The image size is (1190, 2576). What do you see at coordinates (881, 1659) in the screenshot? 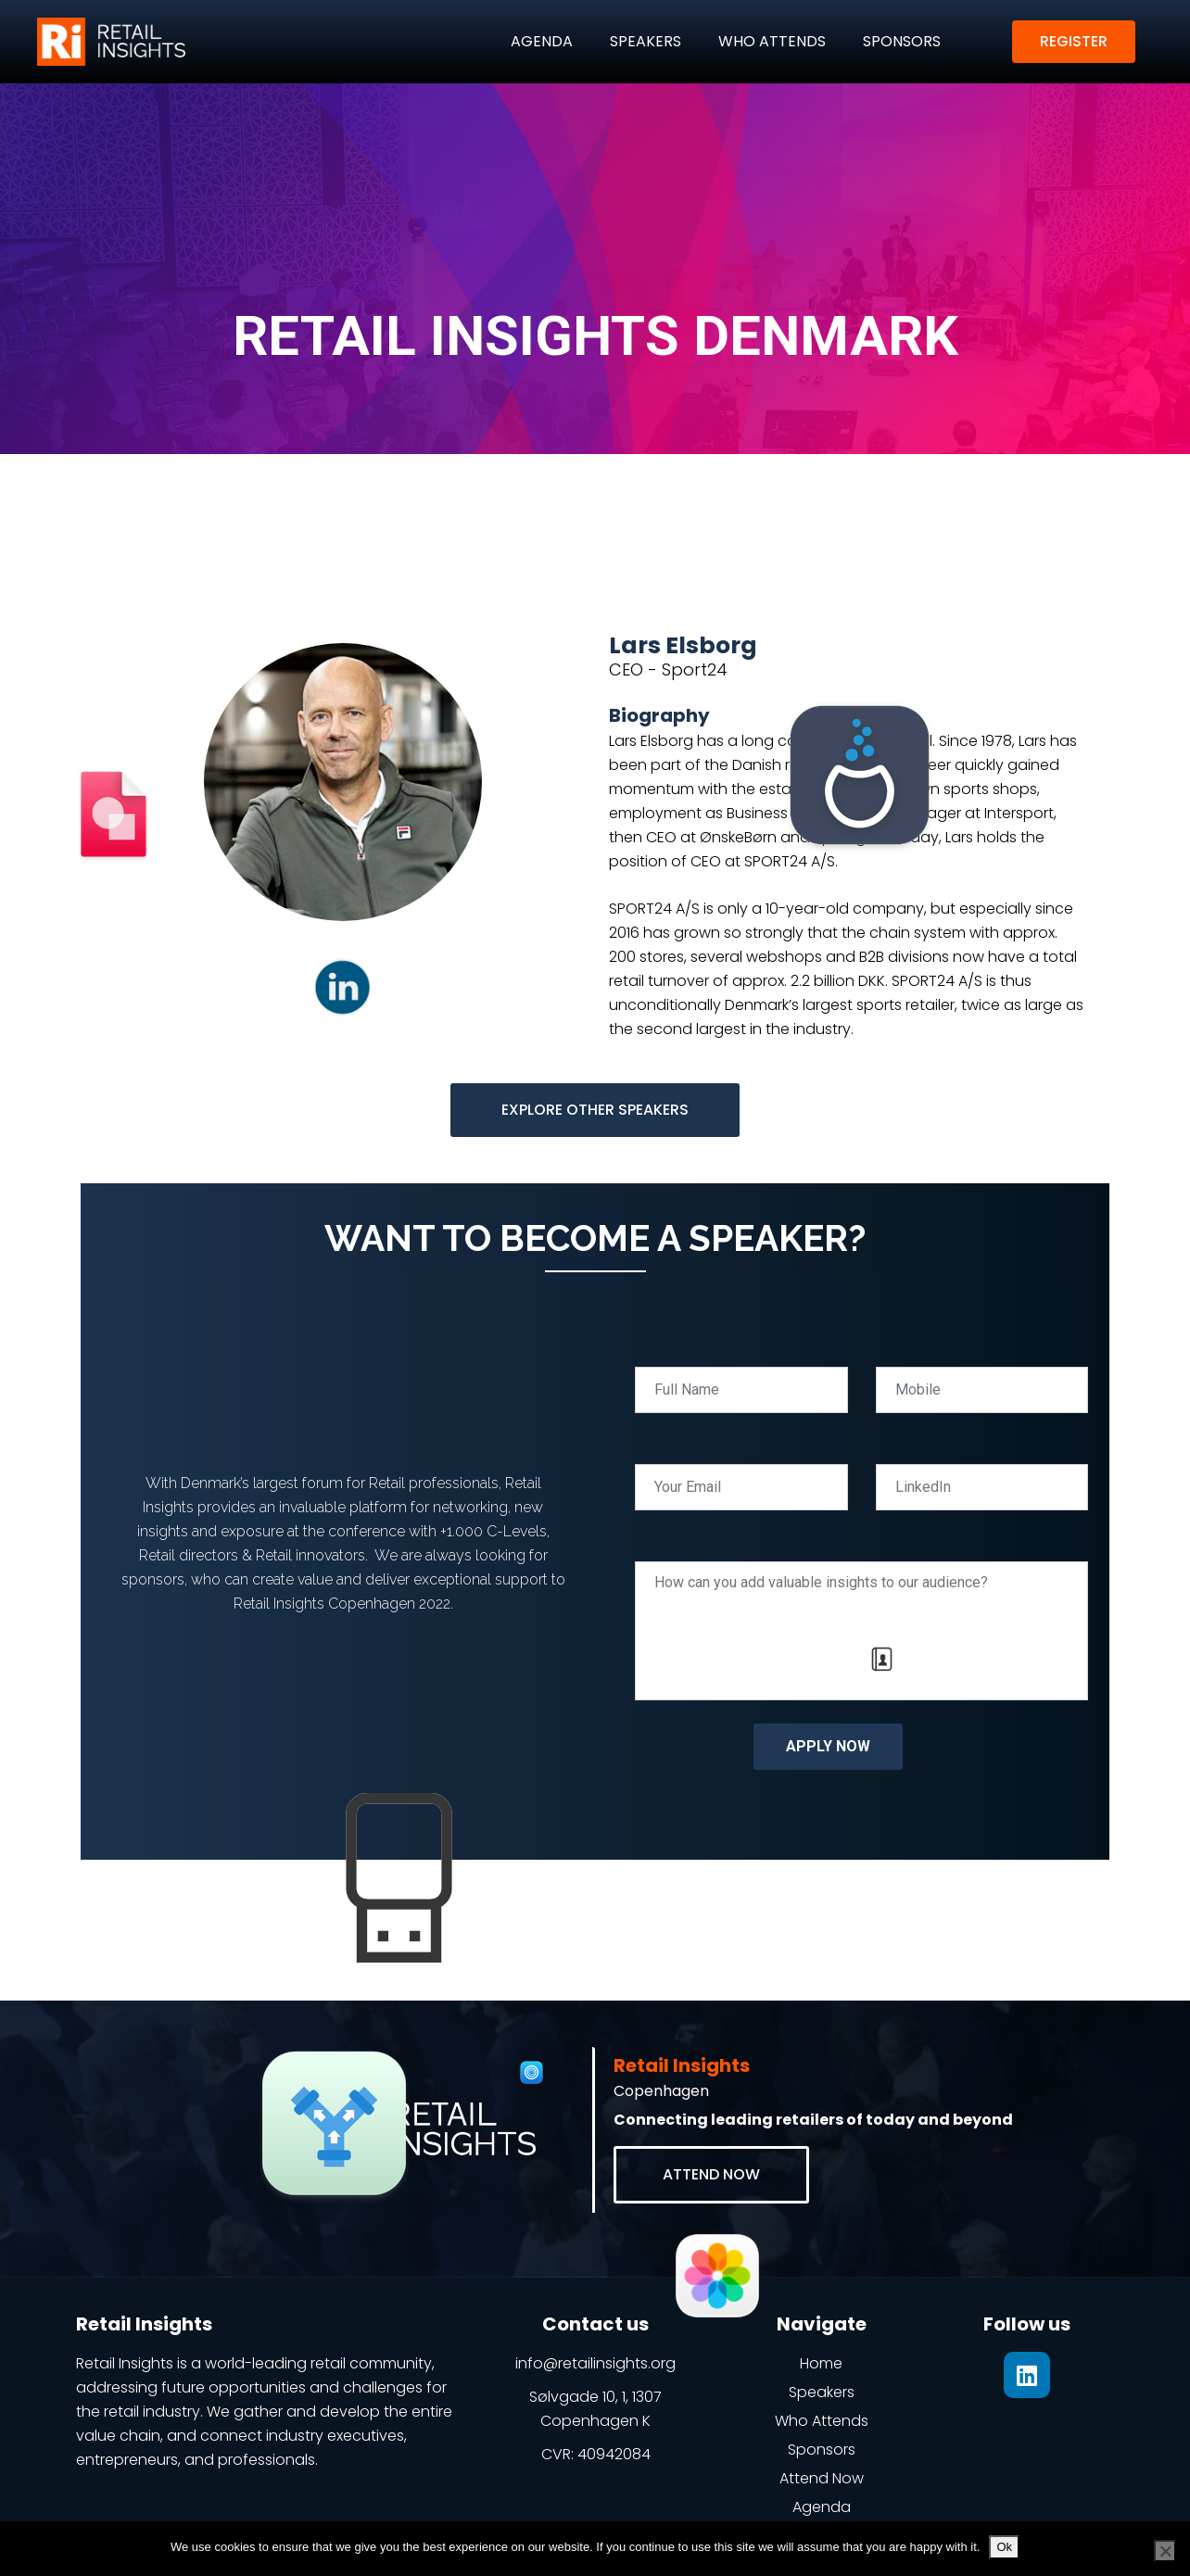
I see `open contacts or address book` at bounding box center [881, 1659].